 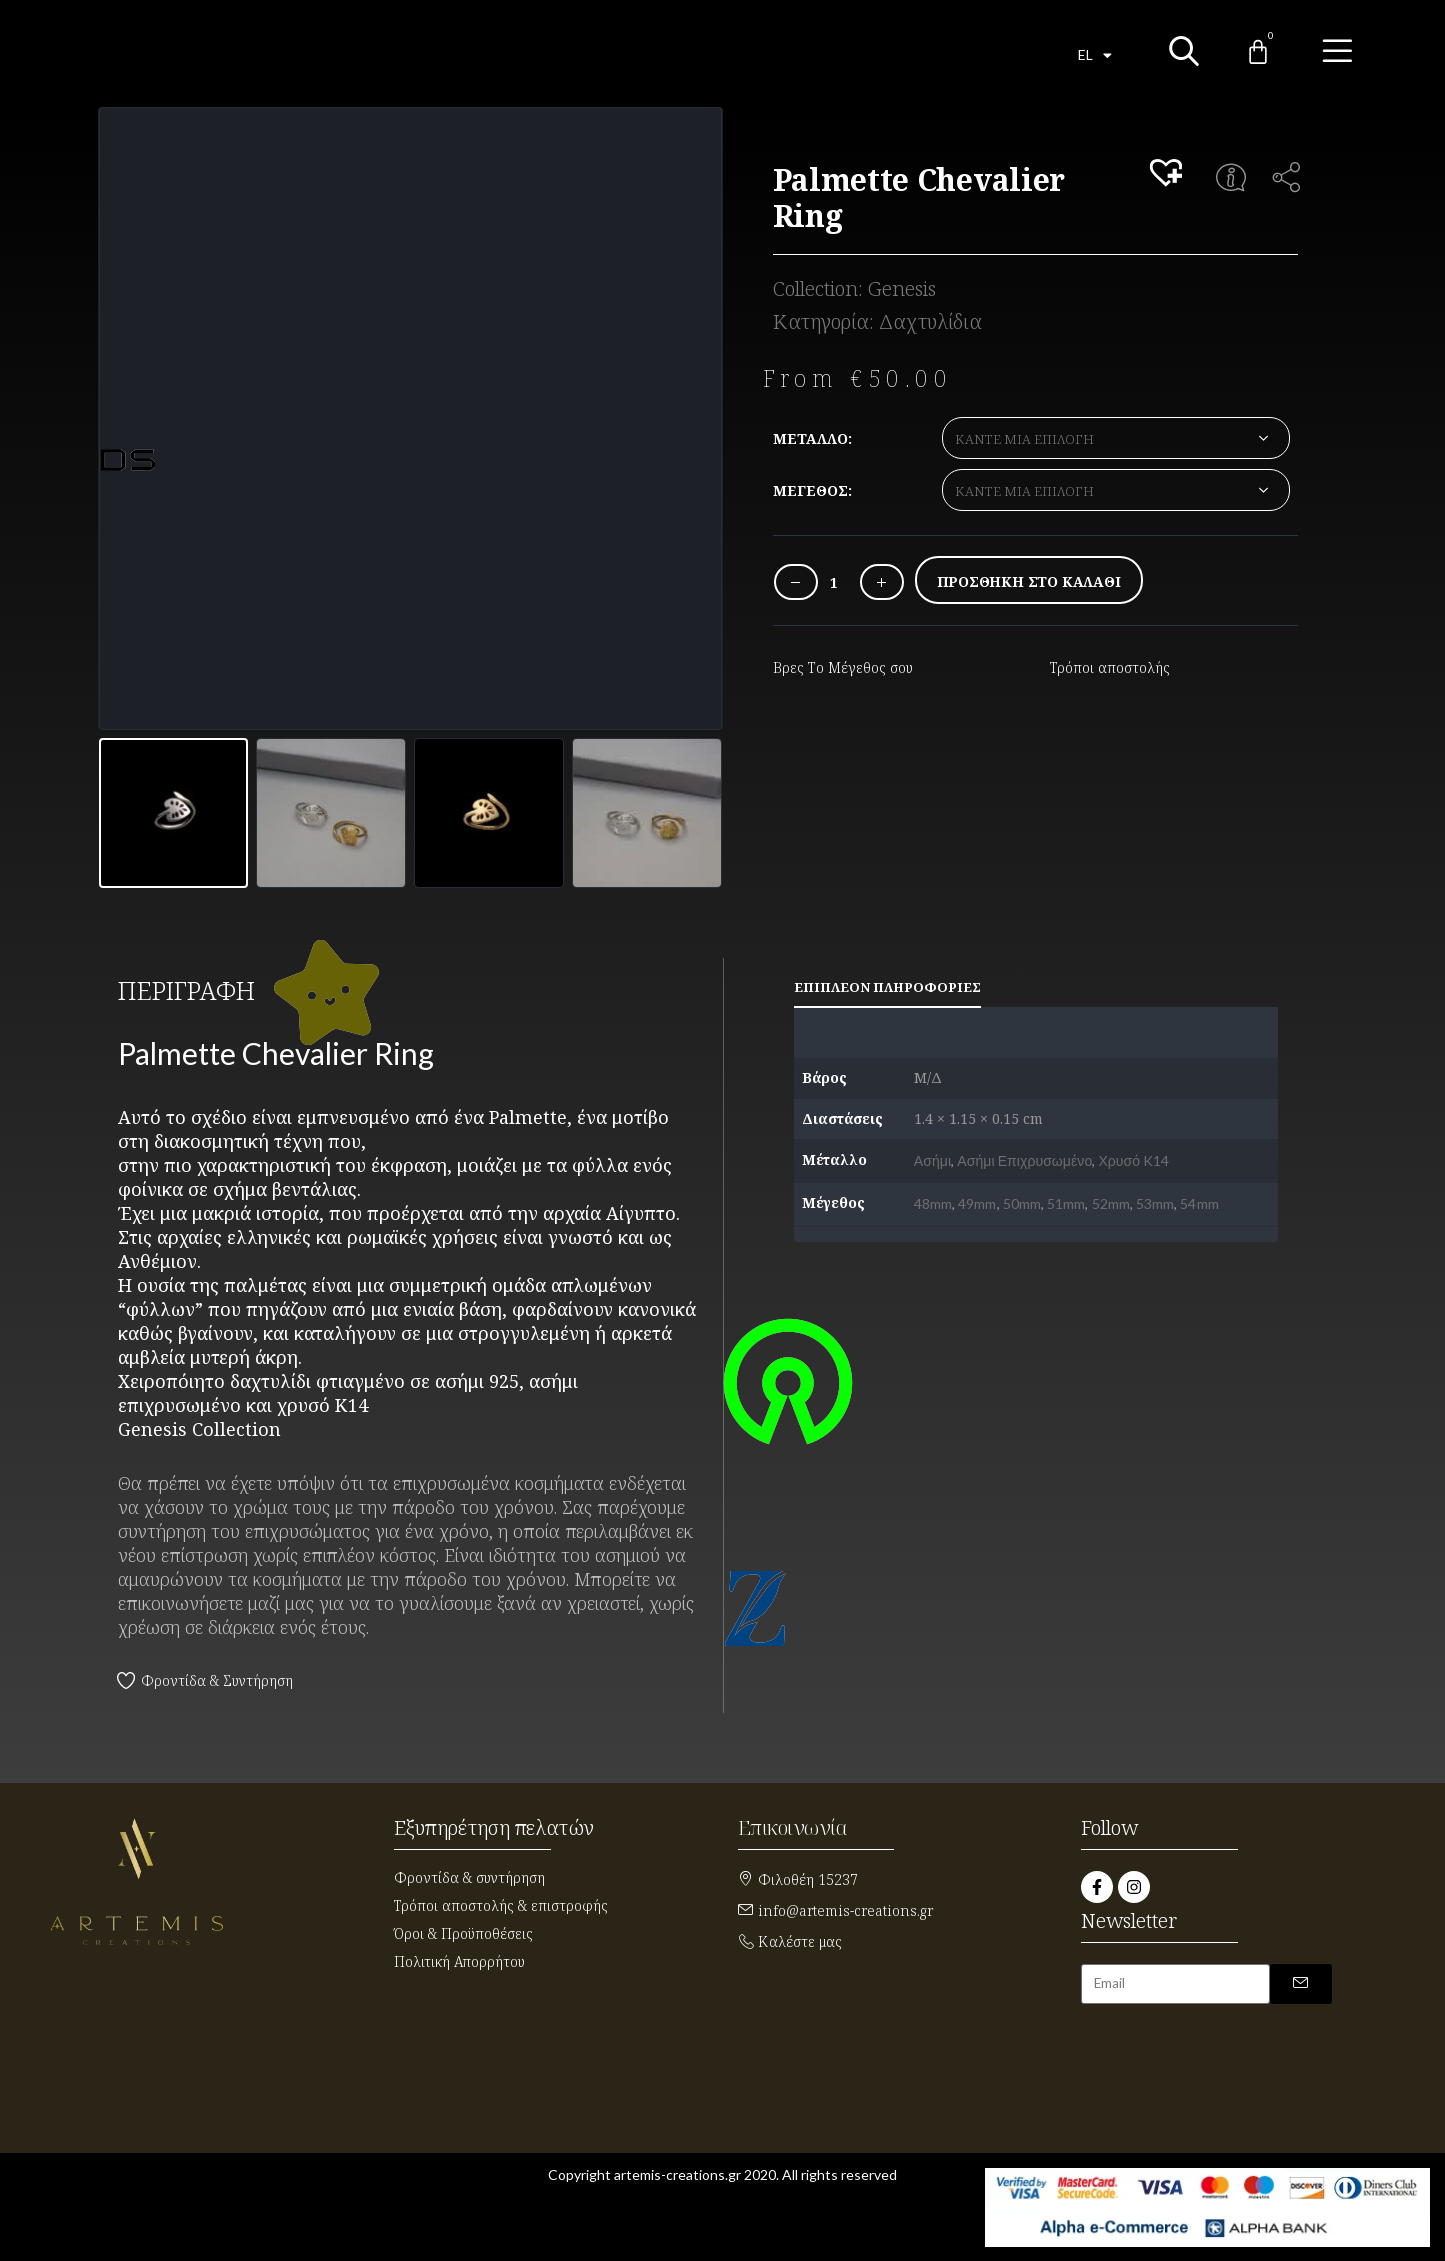 What do you see at coordinates (788, 1383) in the screenshot?
I see `indicates open-source software or project` at bounding box center [788, 1383].